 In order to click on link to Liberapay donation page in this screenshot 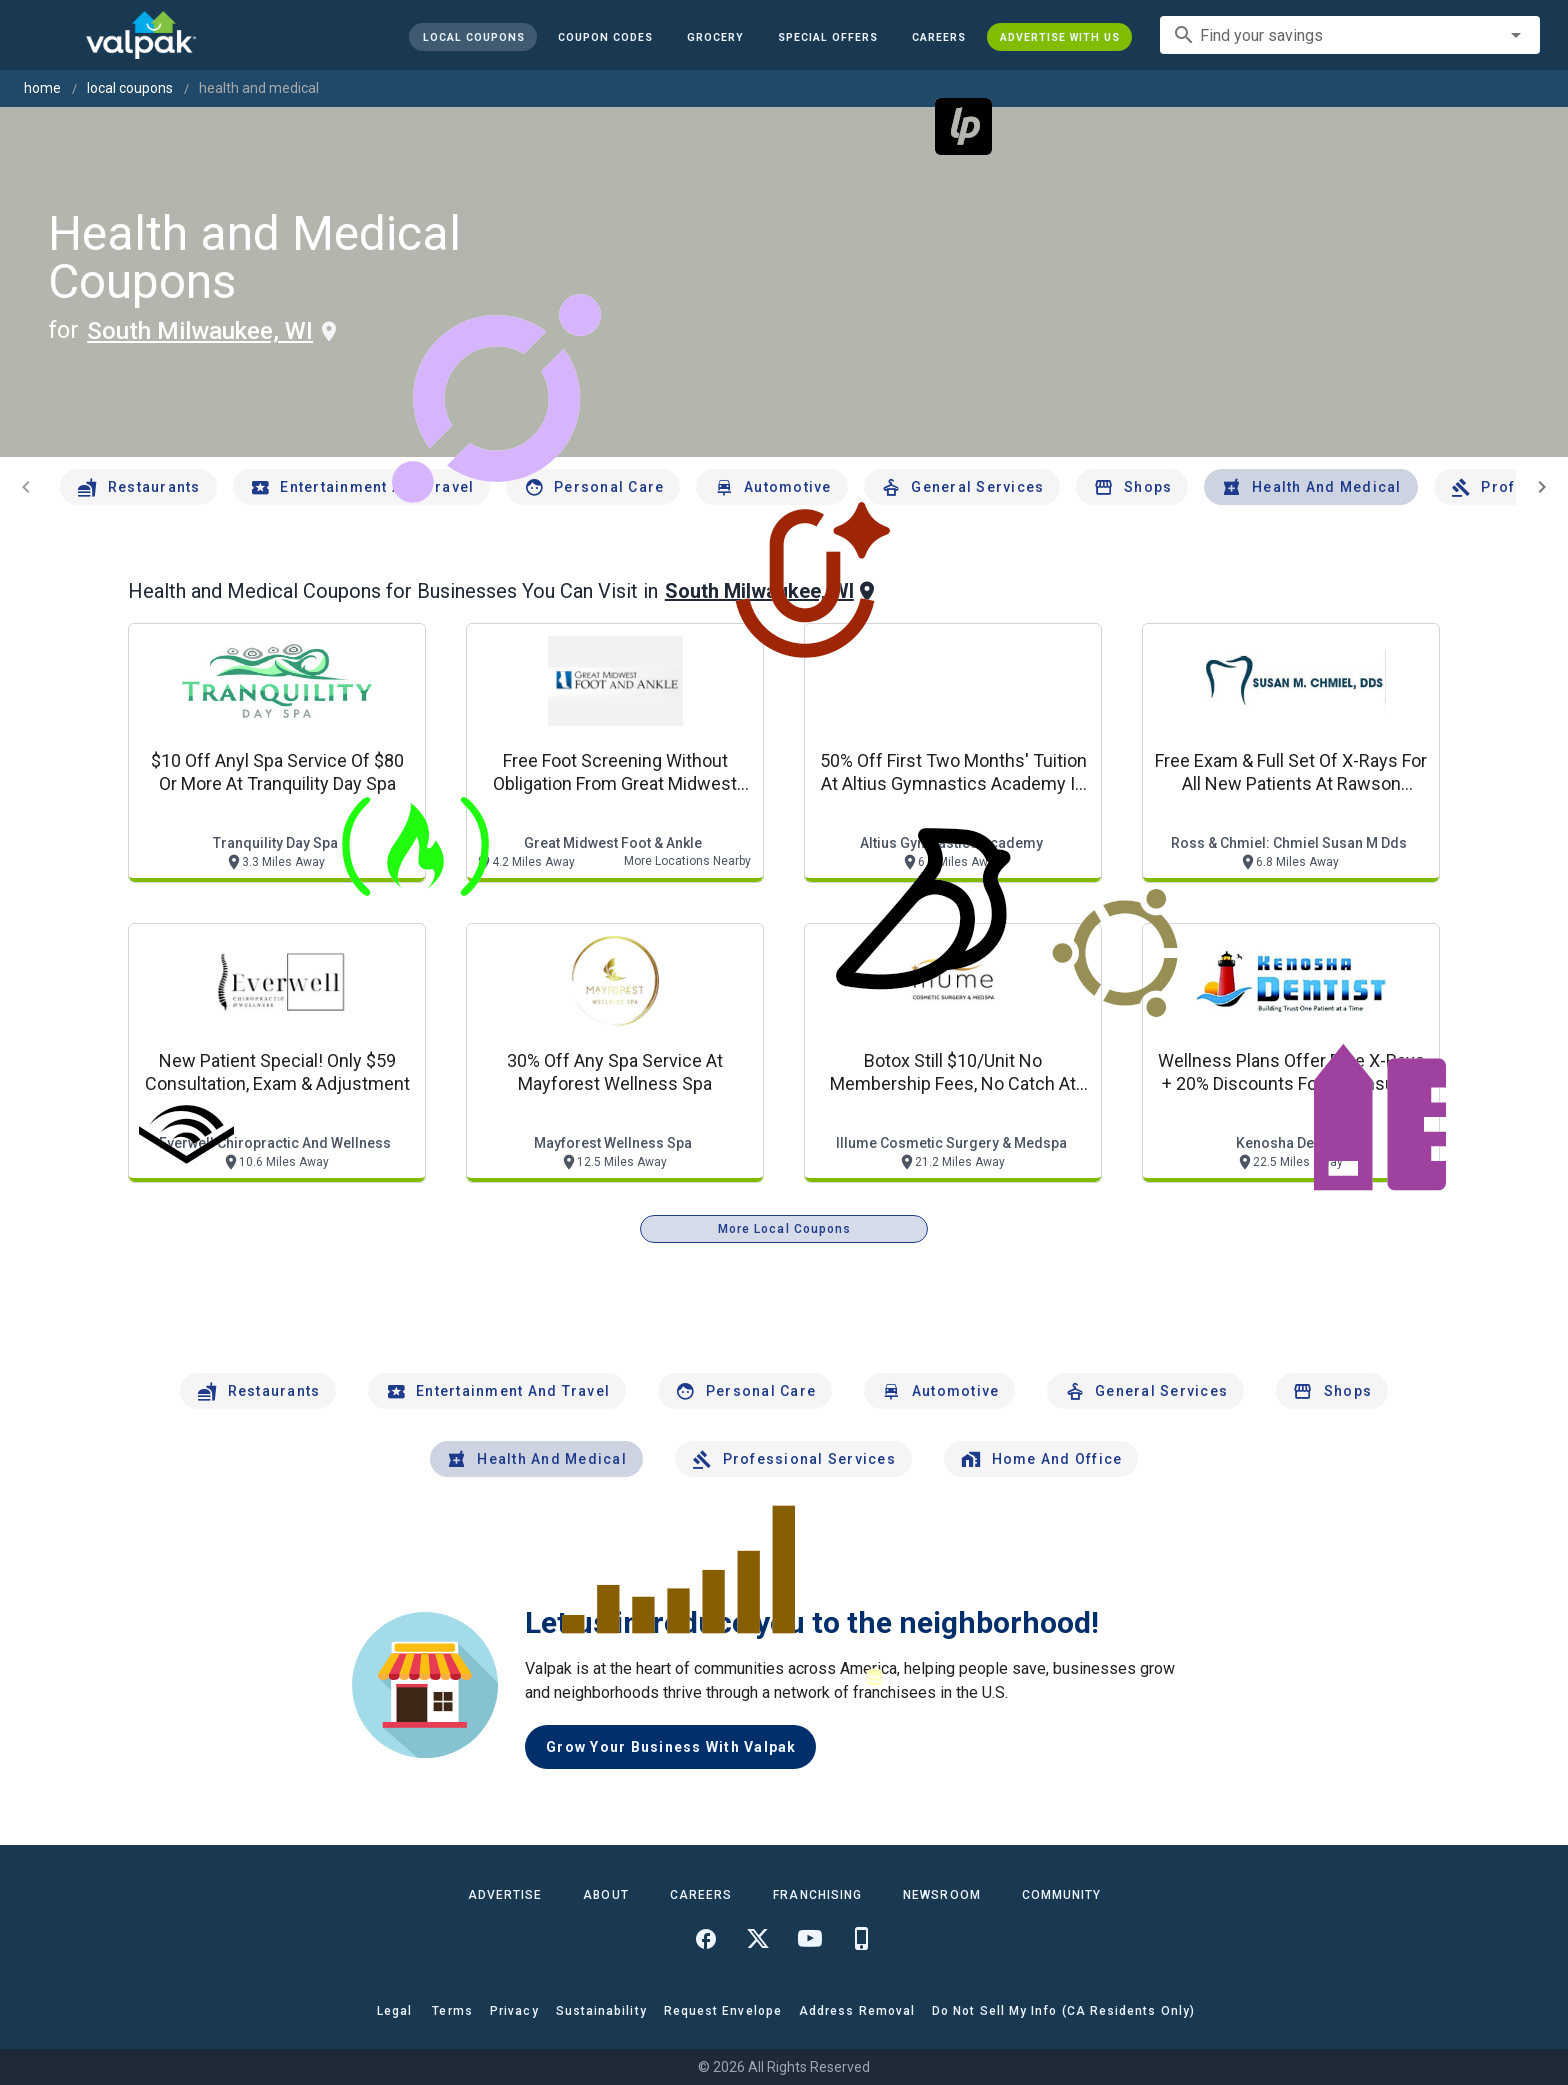, I will do `click(963, 126)`.